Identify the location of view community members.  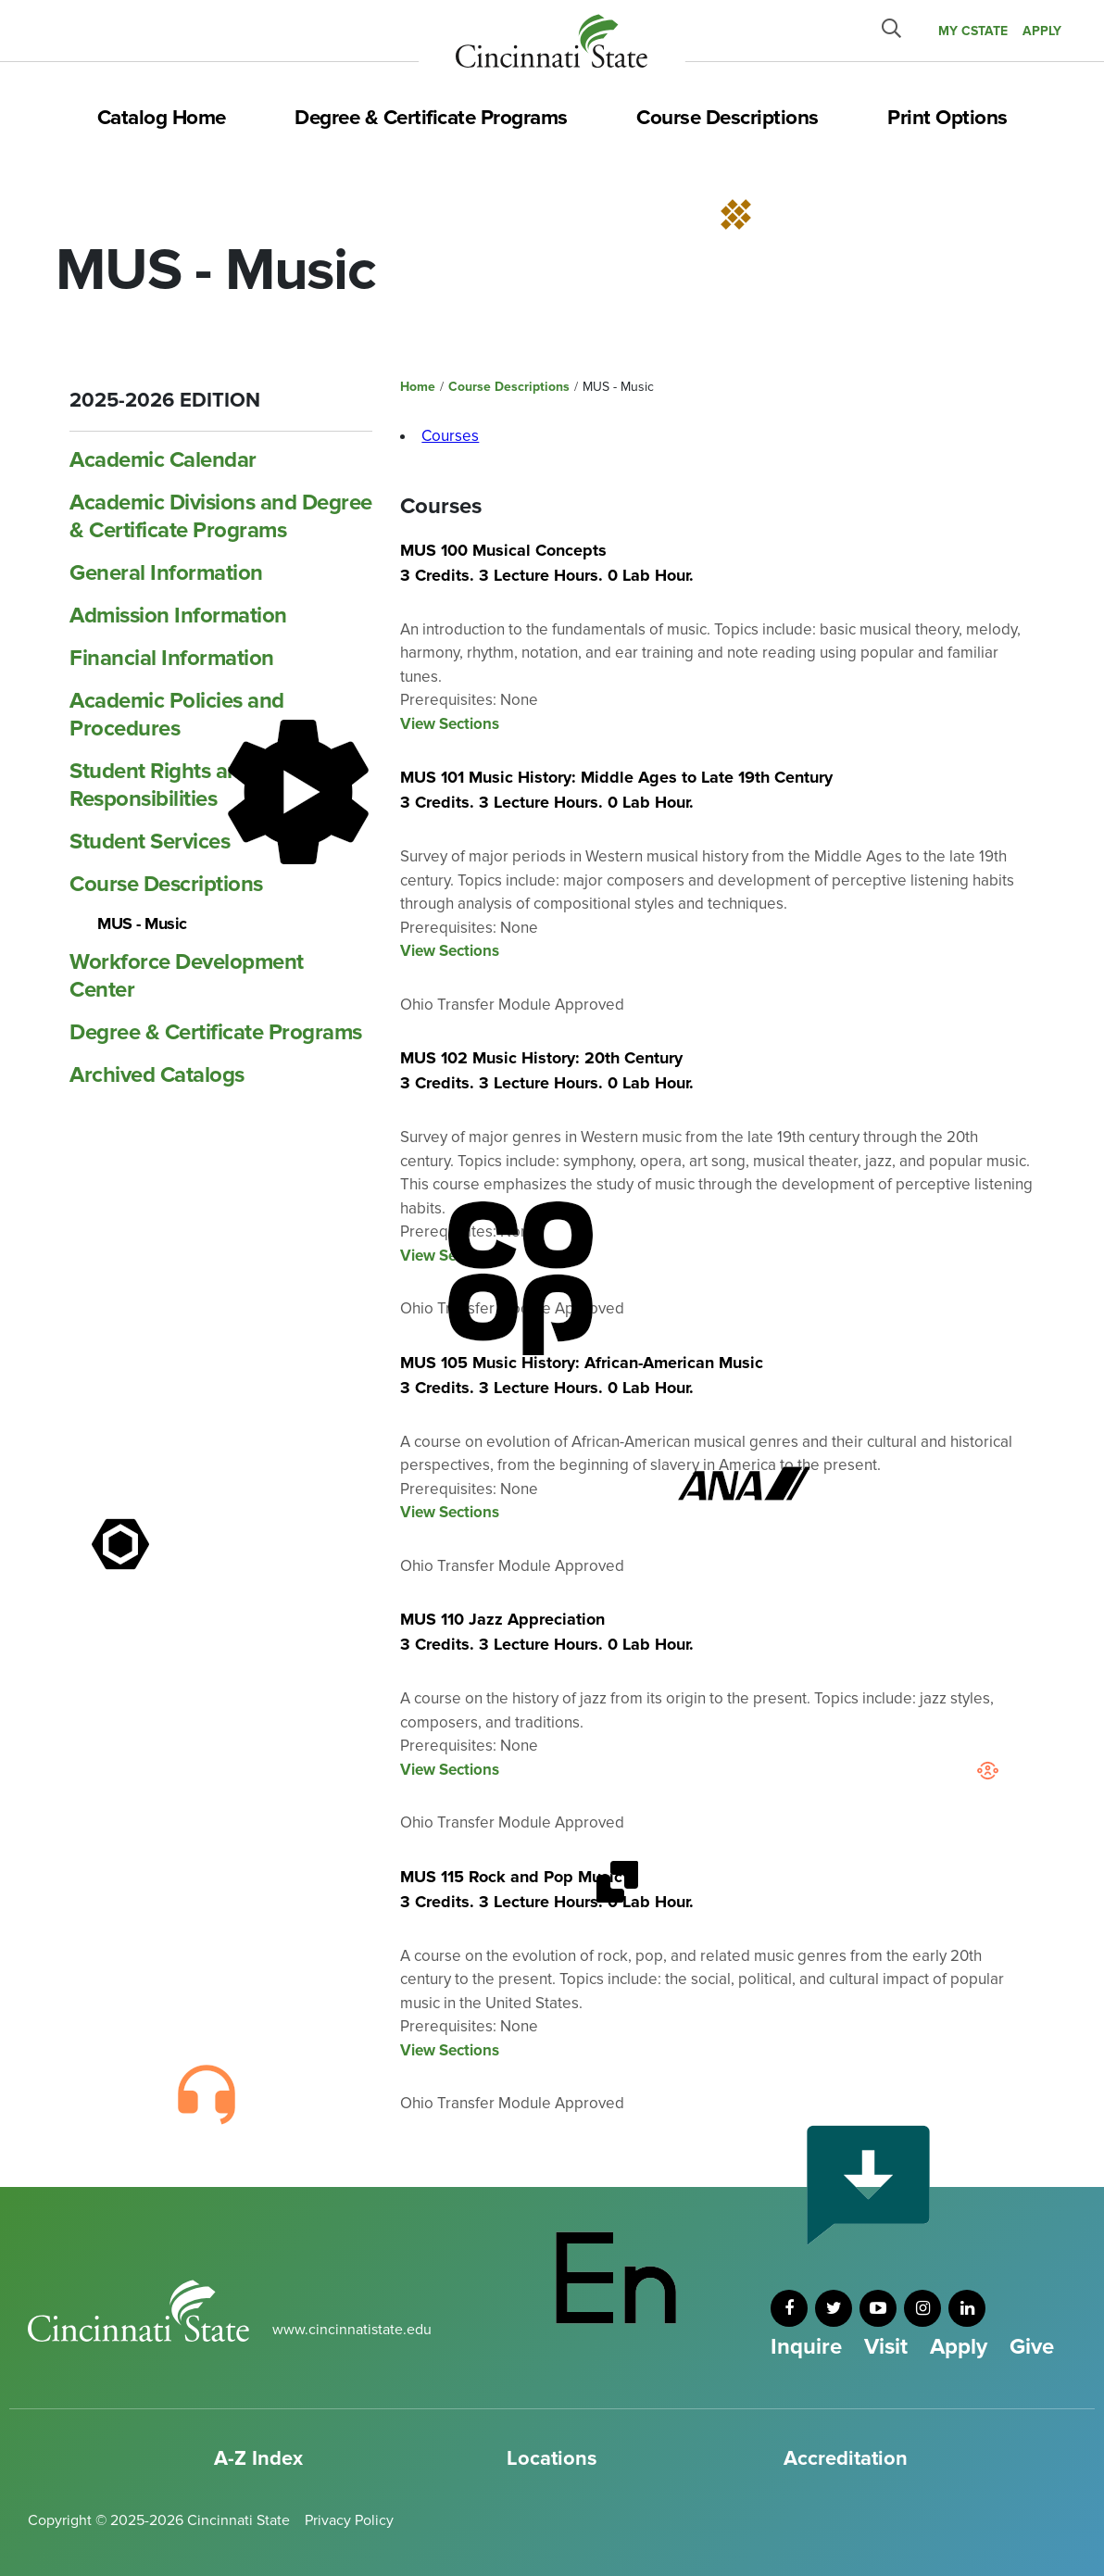
(987, 1770).